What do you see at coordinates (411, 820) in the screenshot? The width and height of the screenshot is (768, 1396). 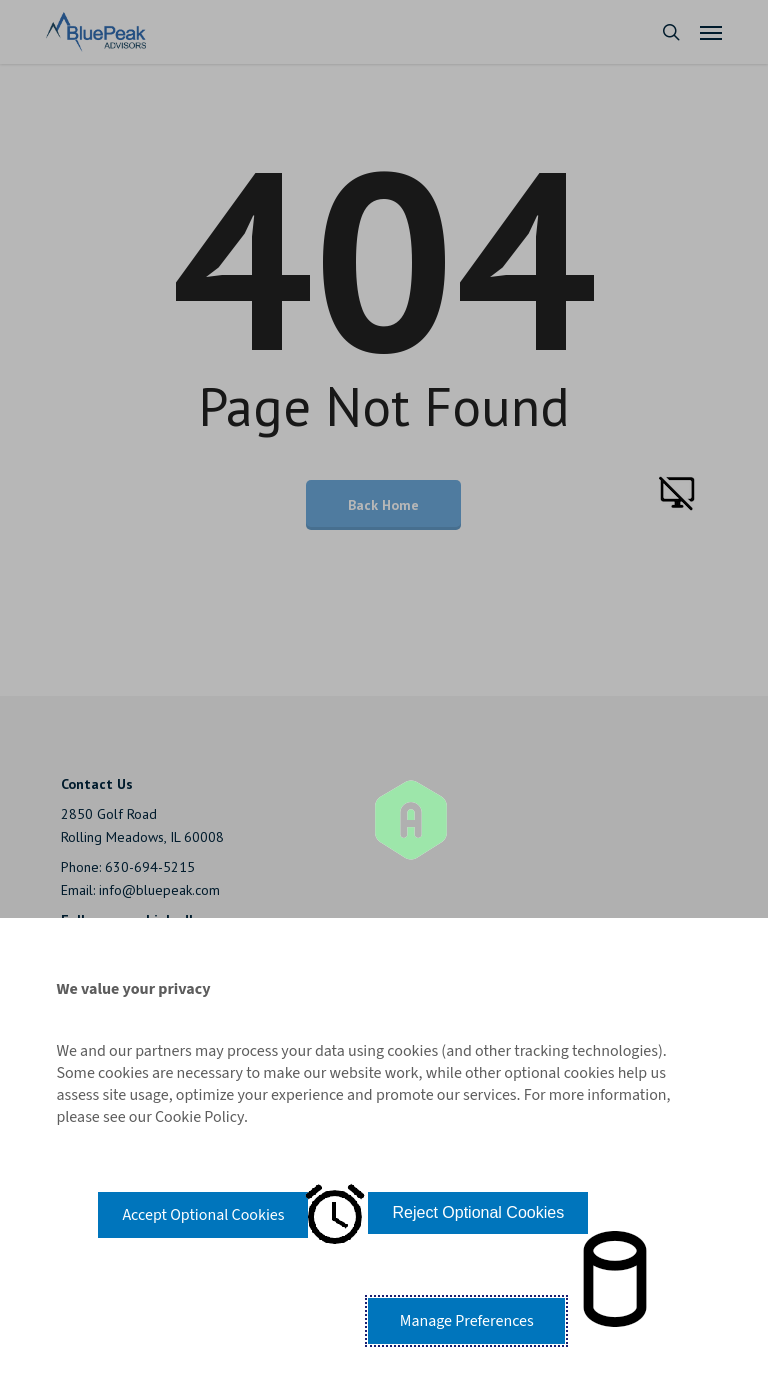 I see `select option A in a multiple choice interface` at bounding box center [411, 820].